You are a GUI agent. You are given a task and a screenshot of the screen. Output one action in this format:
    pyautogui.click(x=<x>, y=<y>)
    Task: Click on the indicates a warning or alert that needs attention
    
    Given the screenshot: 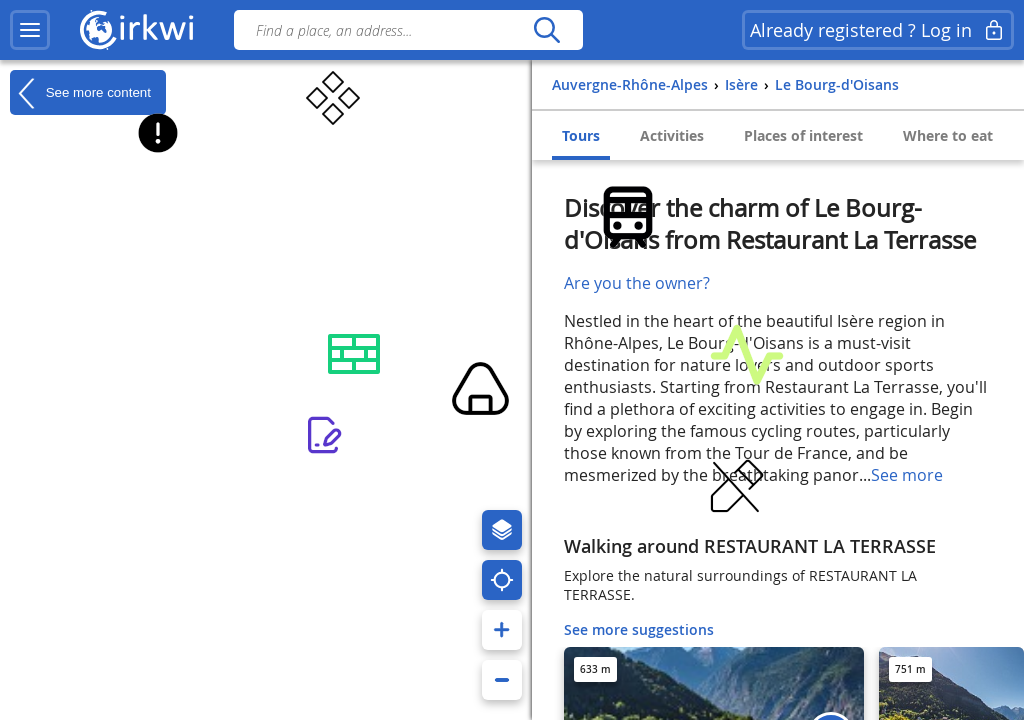 What is the action you would take?
    pyautogui.click(x=158, y=133)
    